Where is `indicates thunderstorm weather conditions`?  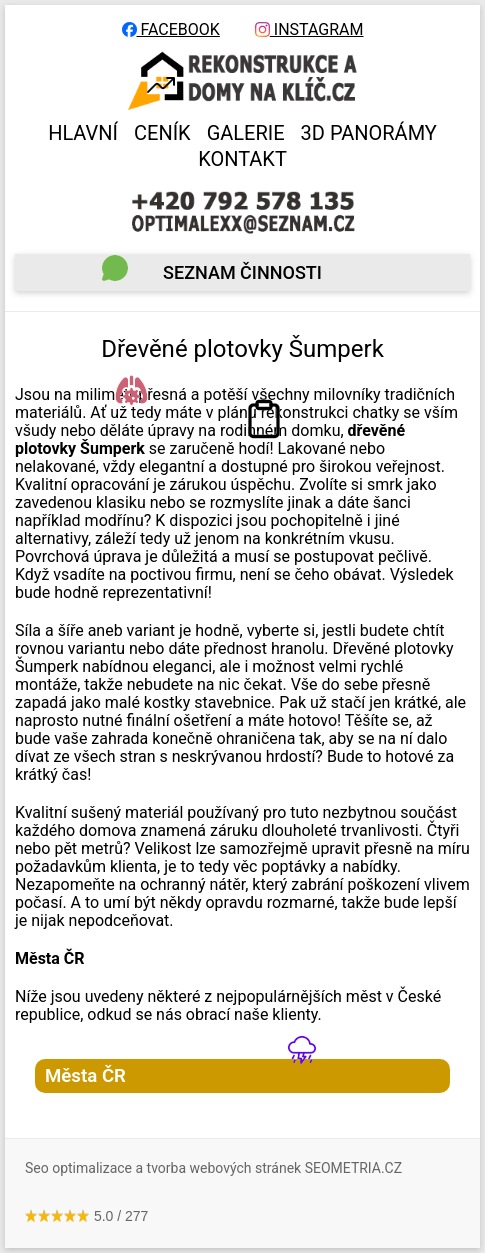
indicates thunderstorm weather conditions is located at coordinates (302, 1050).